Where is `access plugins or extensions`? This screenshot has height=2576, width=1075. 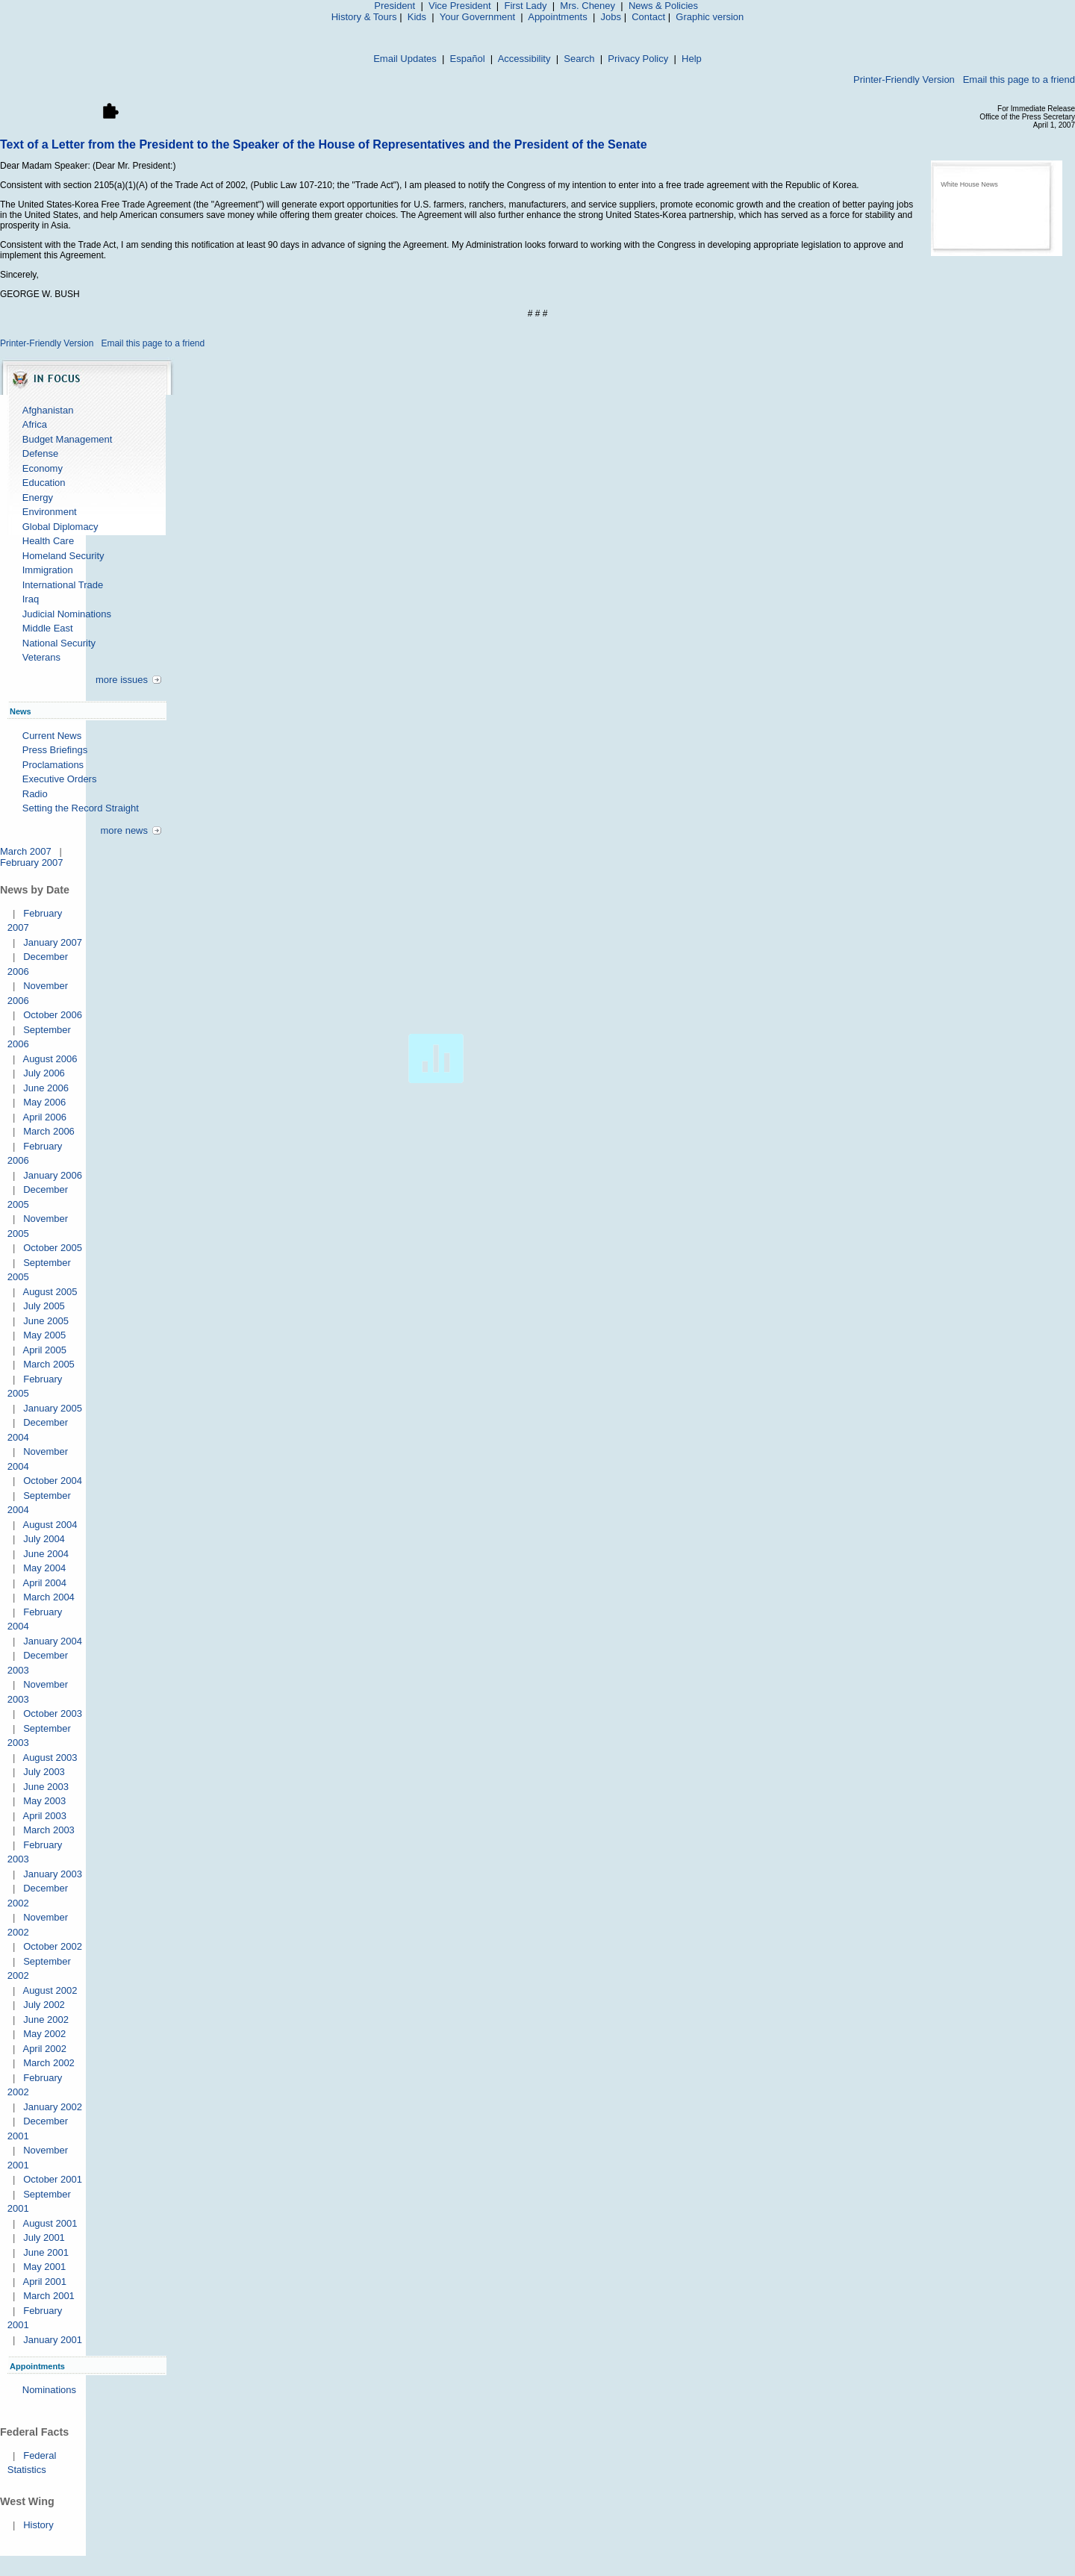 access plugins or extensions is located at coordinates (110, 111).